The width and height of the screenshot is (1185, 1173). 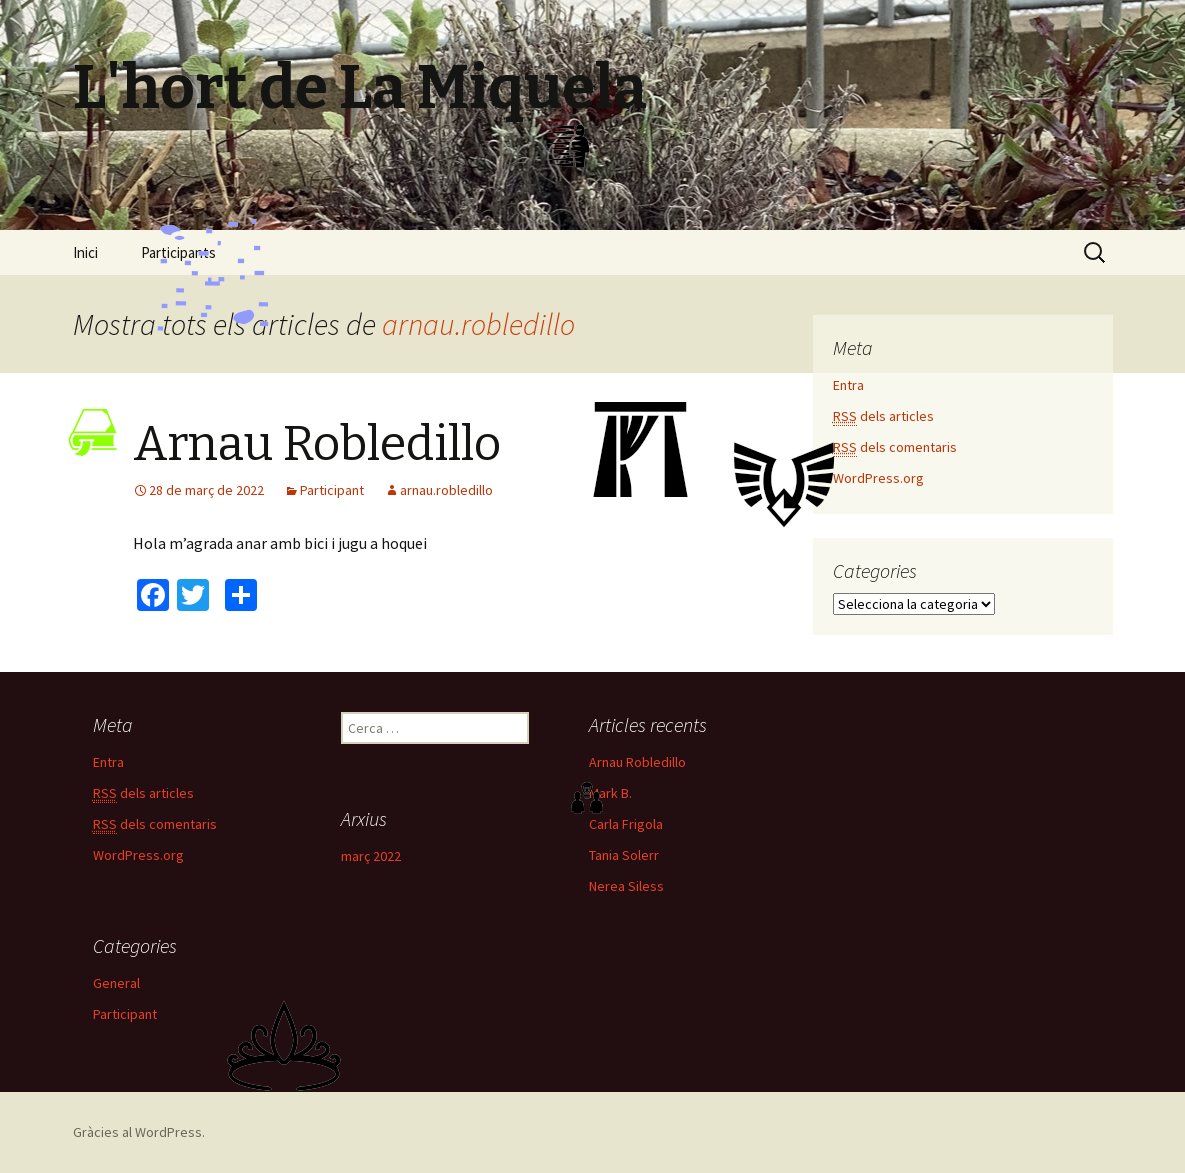 What do you see at coordinates (213, 275) in the screenshot?
I see `select a path or route tile in a game` at bounding box center [213, 275].